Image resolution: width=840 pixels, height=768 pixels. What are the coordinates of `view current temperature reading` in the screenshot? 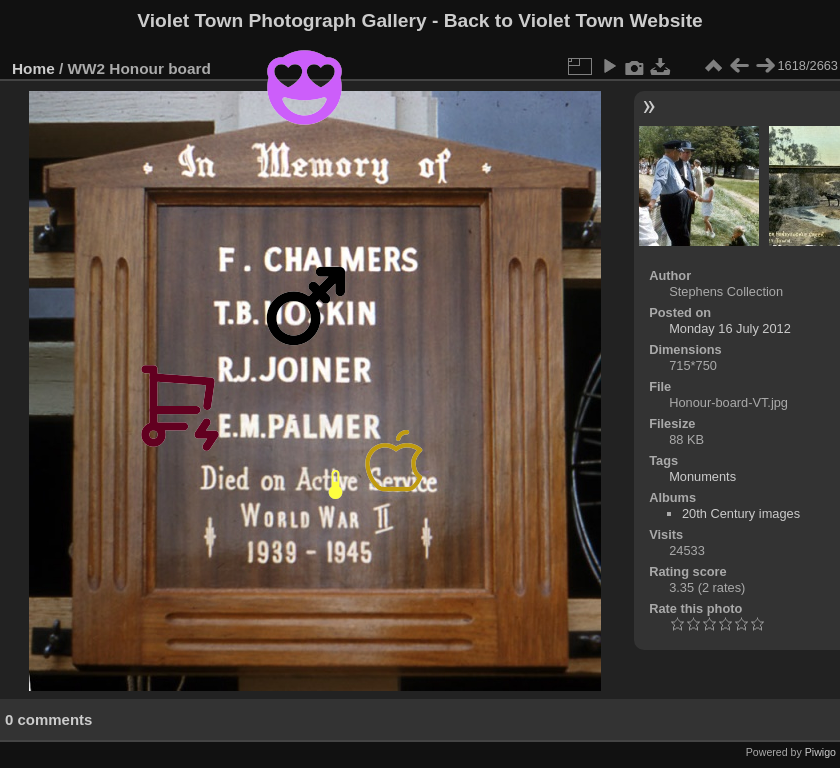 It's located at (335, 484).